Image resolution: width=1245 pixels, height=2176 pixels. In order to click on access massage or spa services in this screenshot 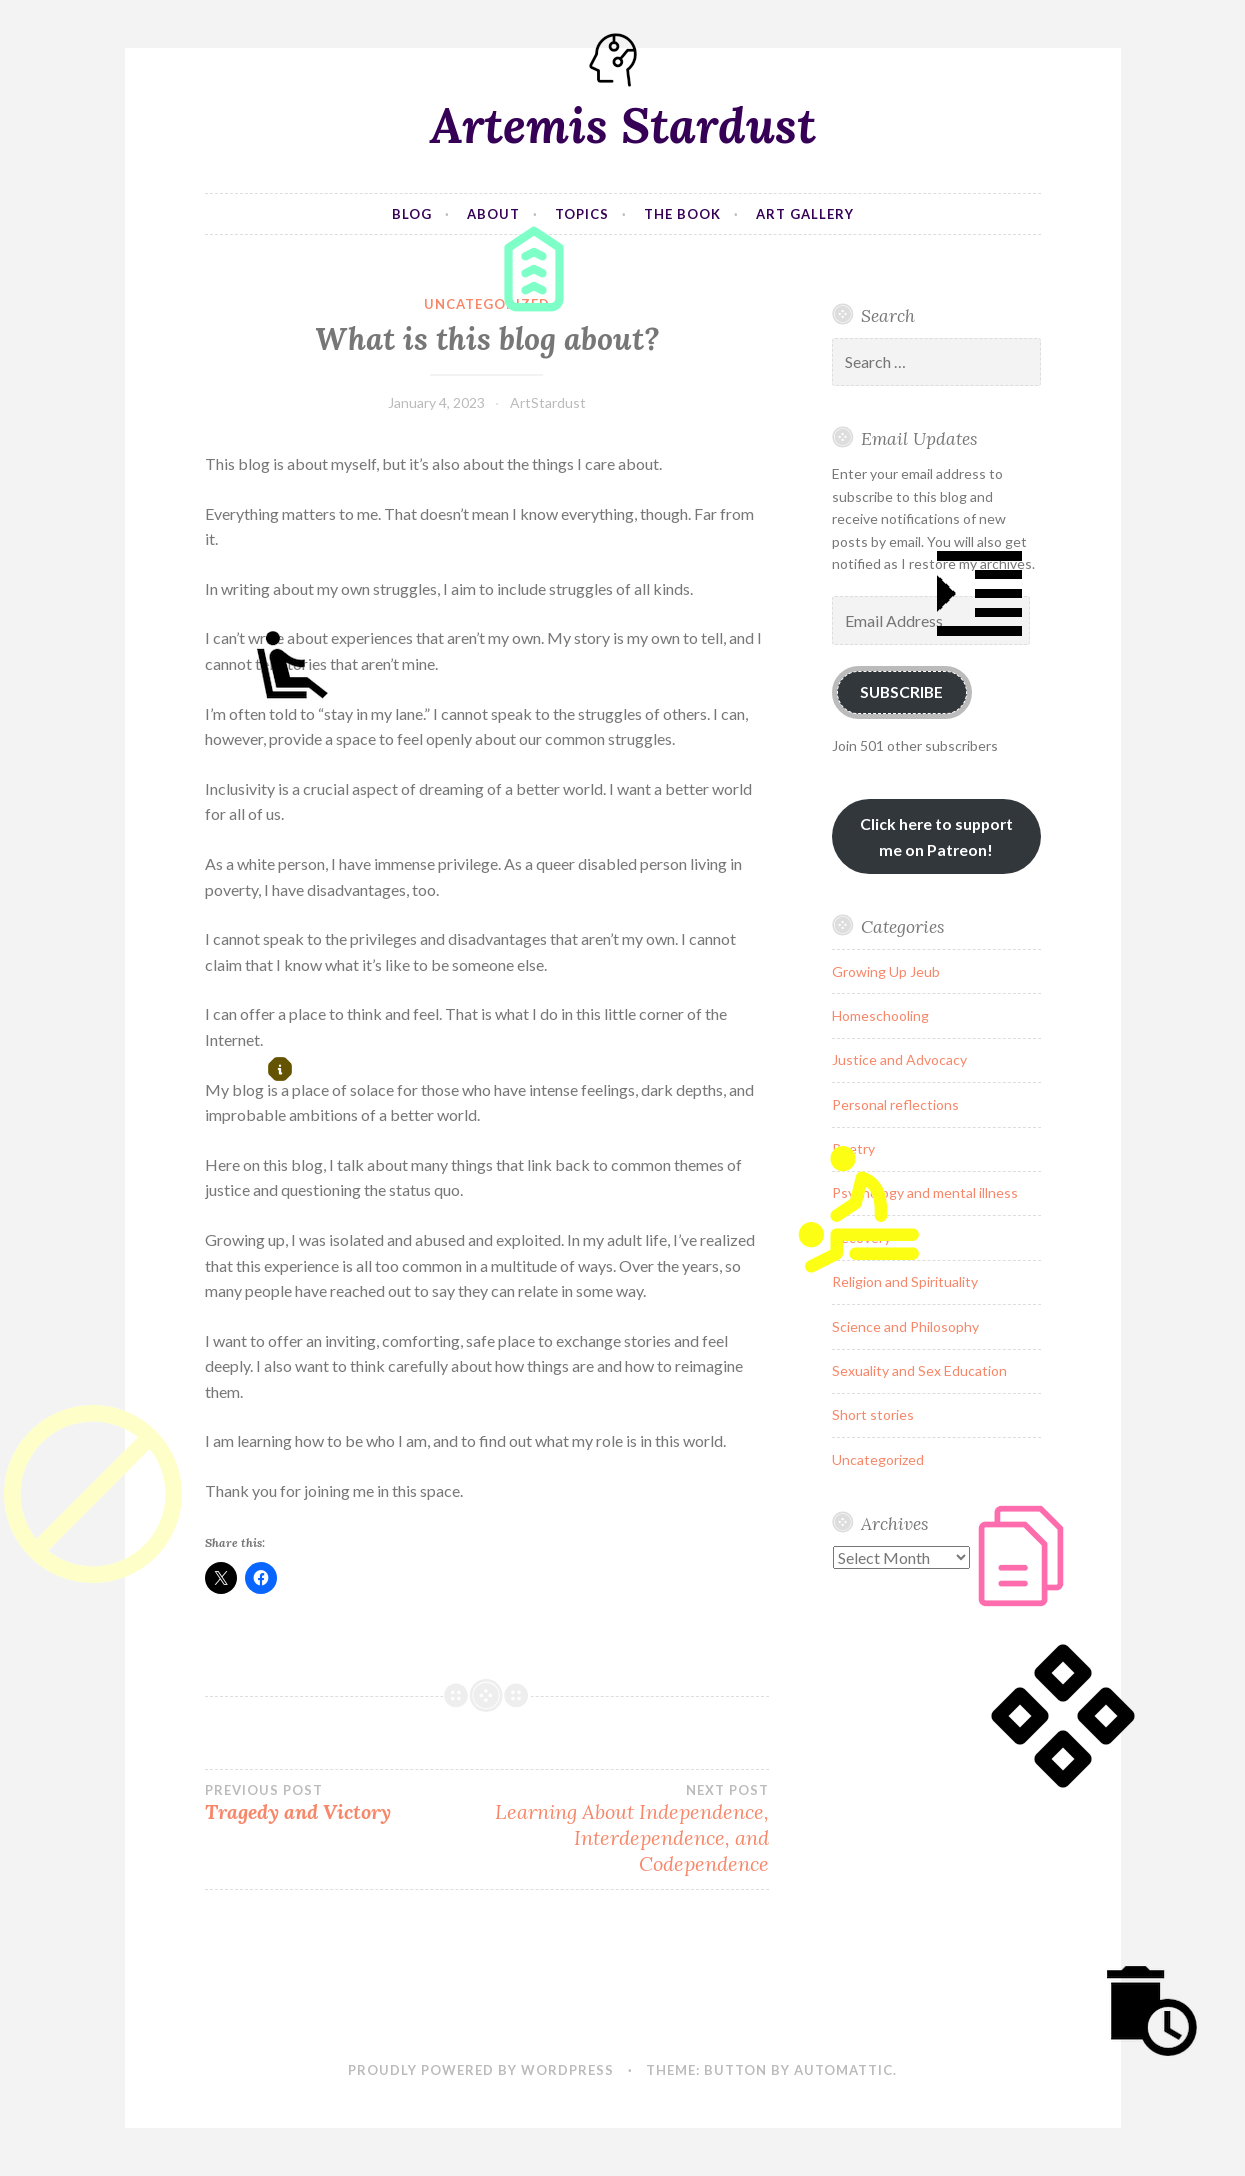, I will do `click(862, 1203)`.